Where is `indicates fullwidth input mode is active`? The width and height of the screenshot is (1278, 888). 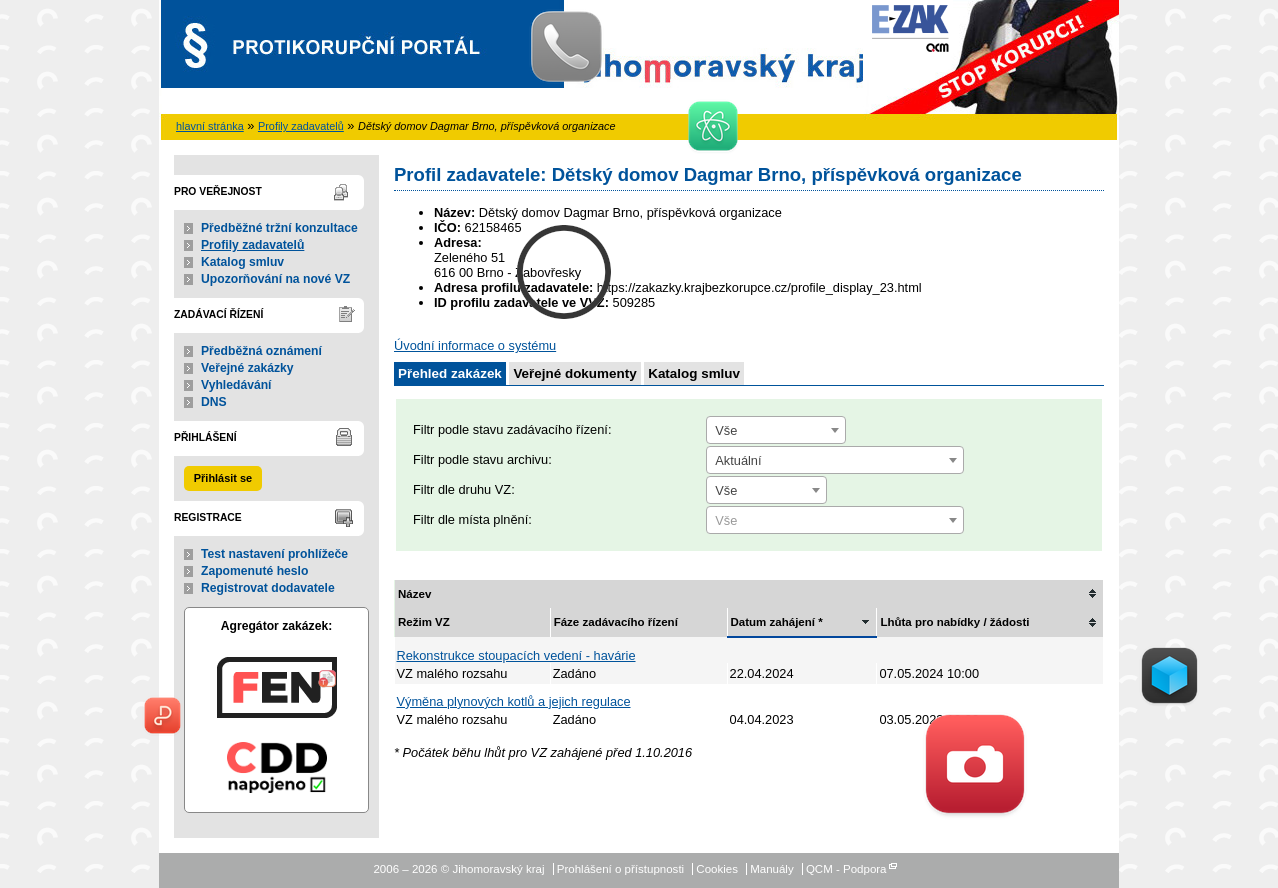
indicates fullwidth input mode is active is located at coordinates (564, 272).